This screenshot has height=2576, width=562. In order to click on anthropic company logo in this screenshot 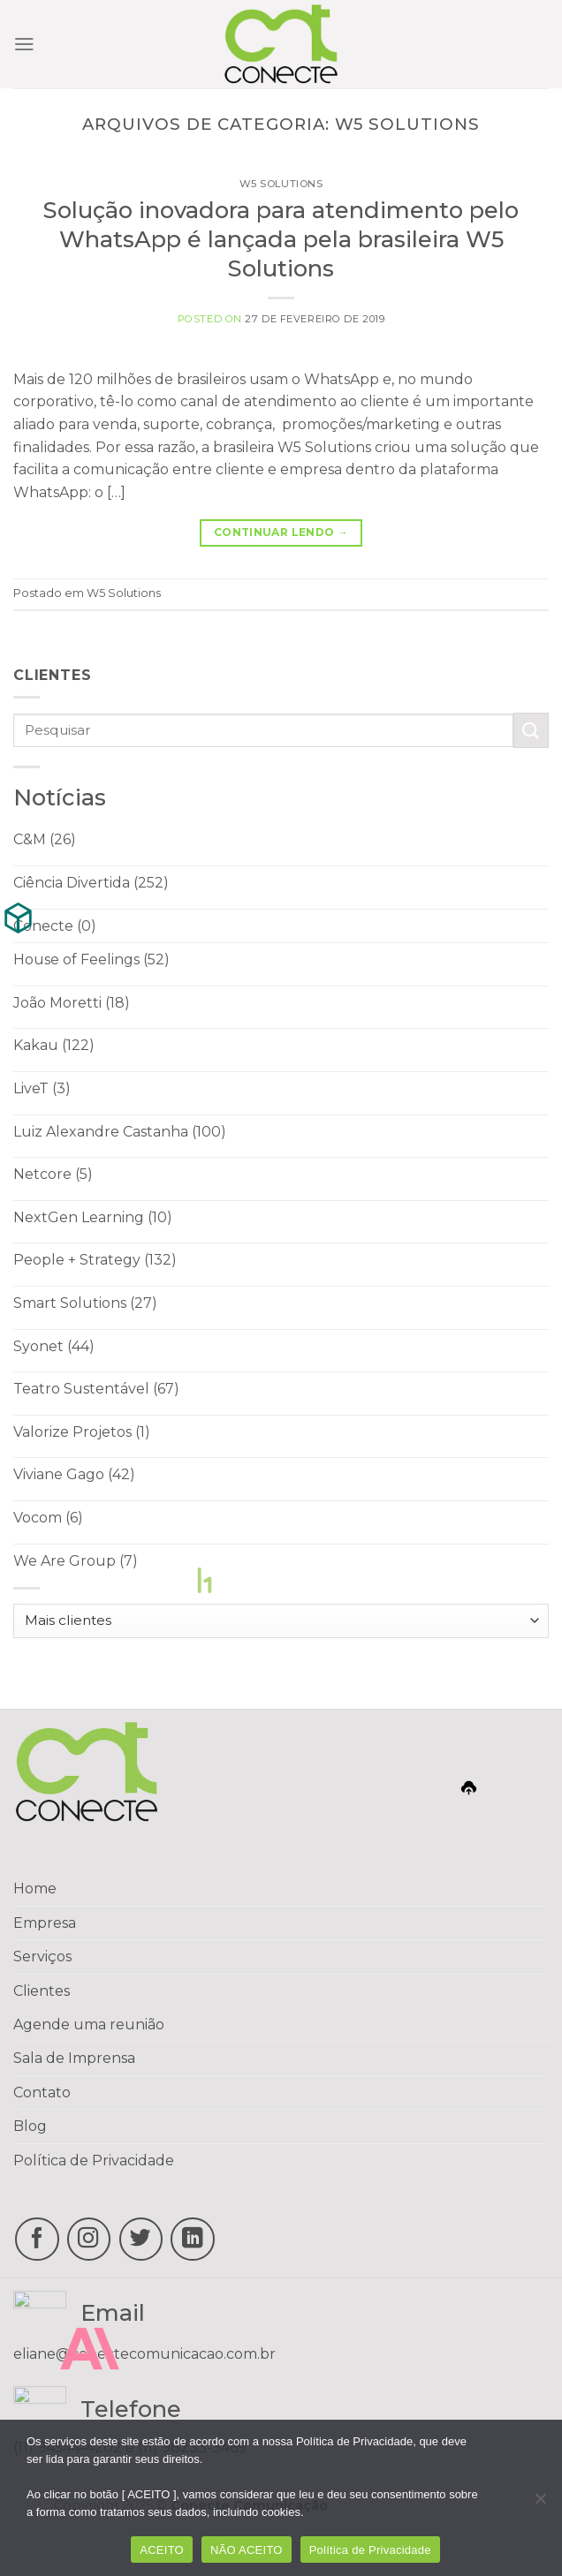, I will do `click(89, 2348)`.